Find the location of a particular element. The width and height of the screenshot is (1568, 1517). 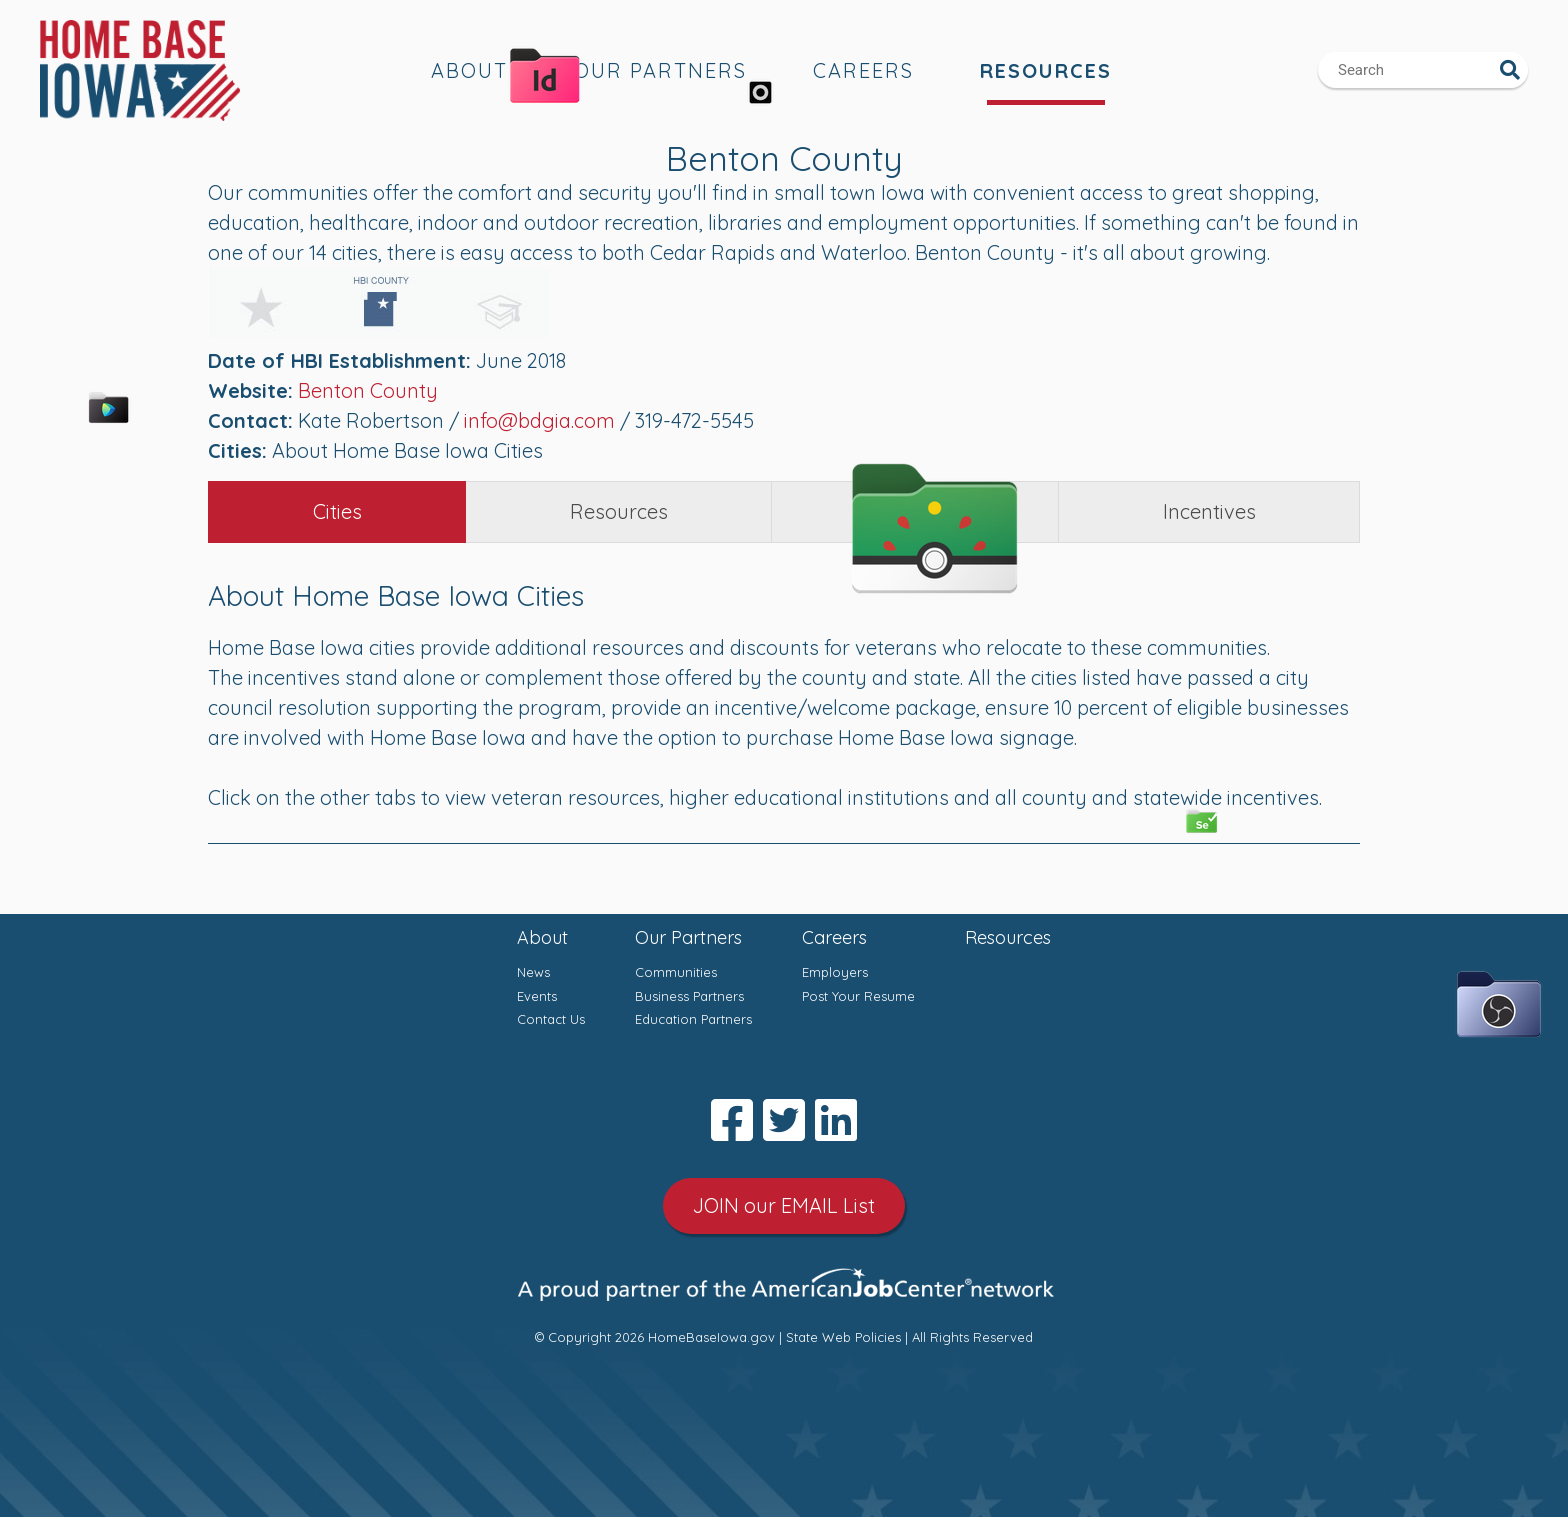

folder containing adobe indesign project files is located at coordinates (544, 77).